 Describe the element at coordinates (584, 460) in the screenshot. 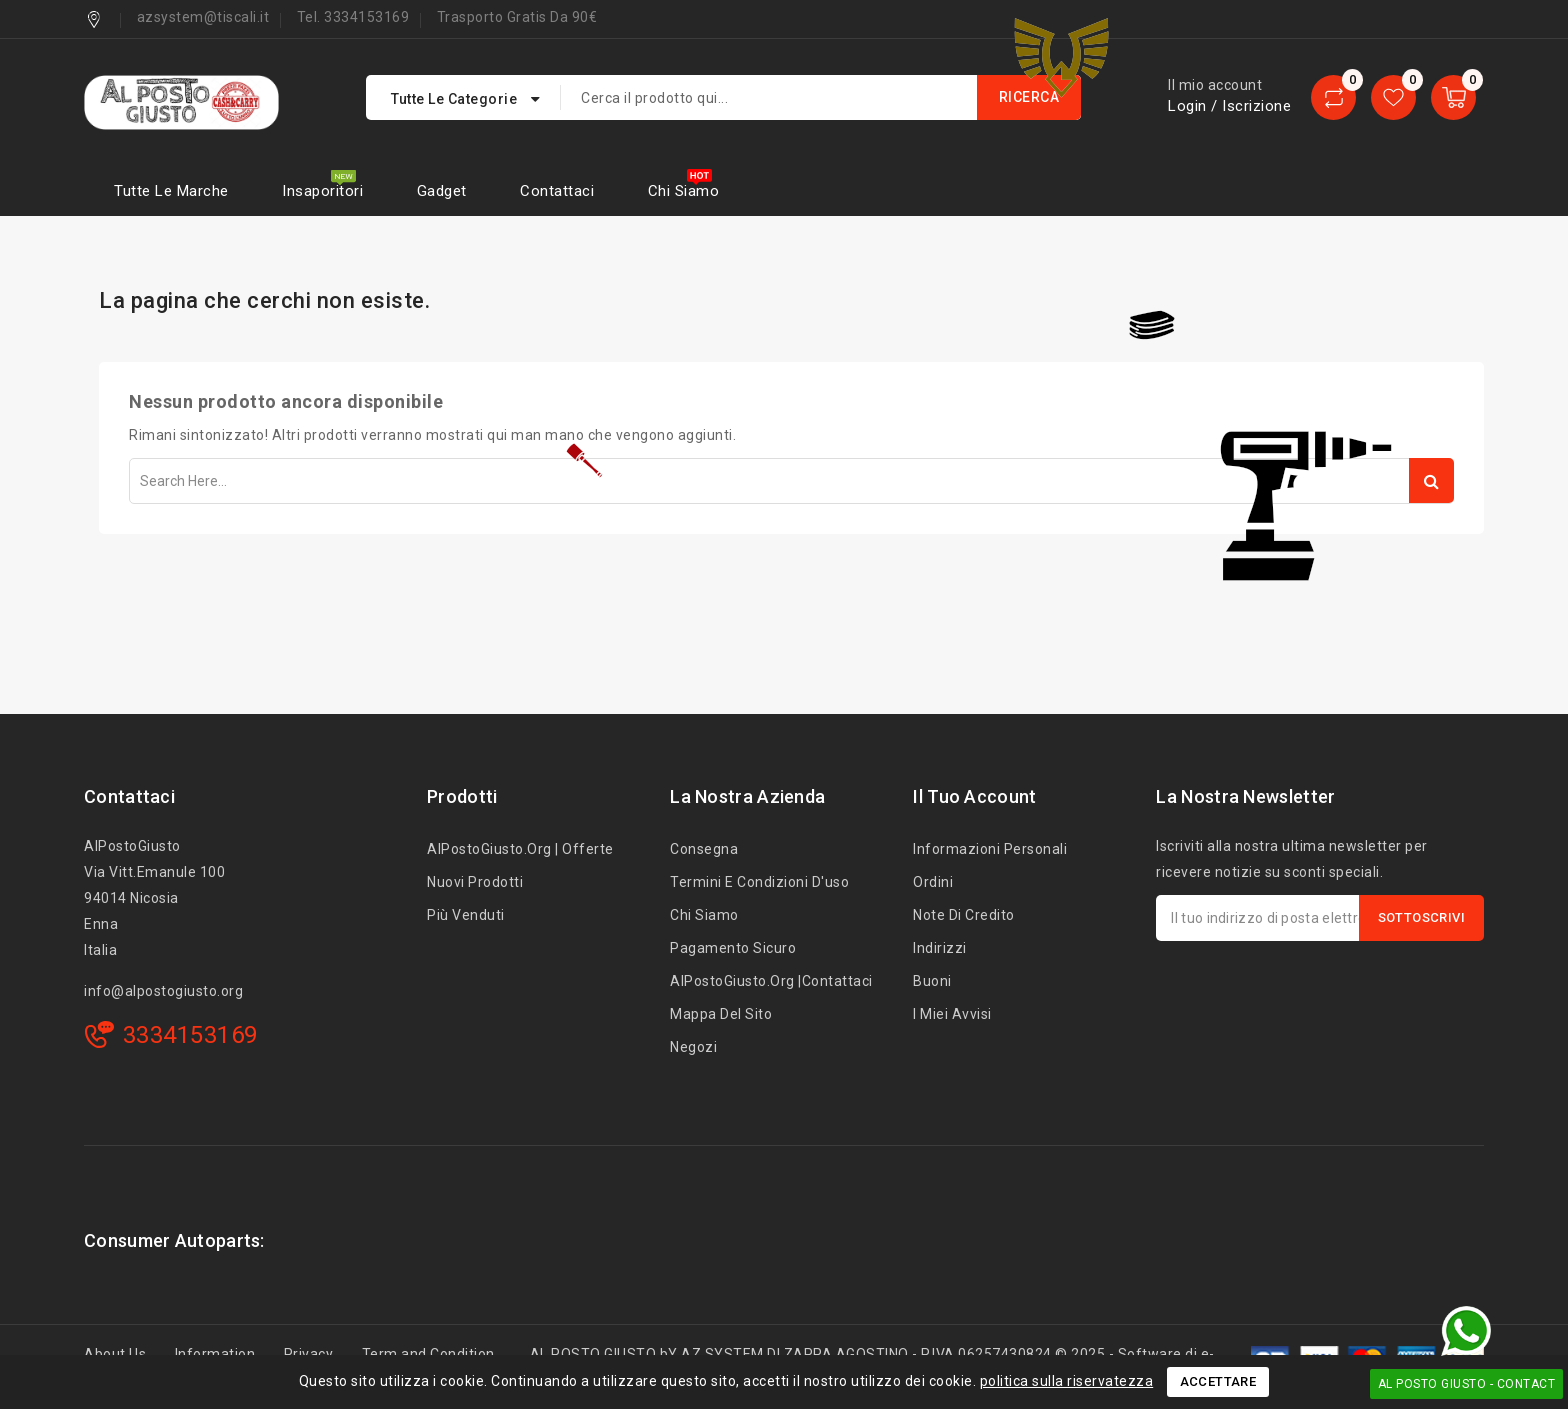

I see `equip stick grenade weapon` at that location.